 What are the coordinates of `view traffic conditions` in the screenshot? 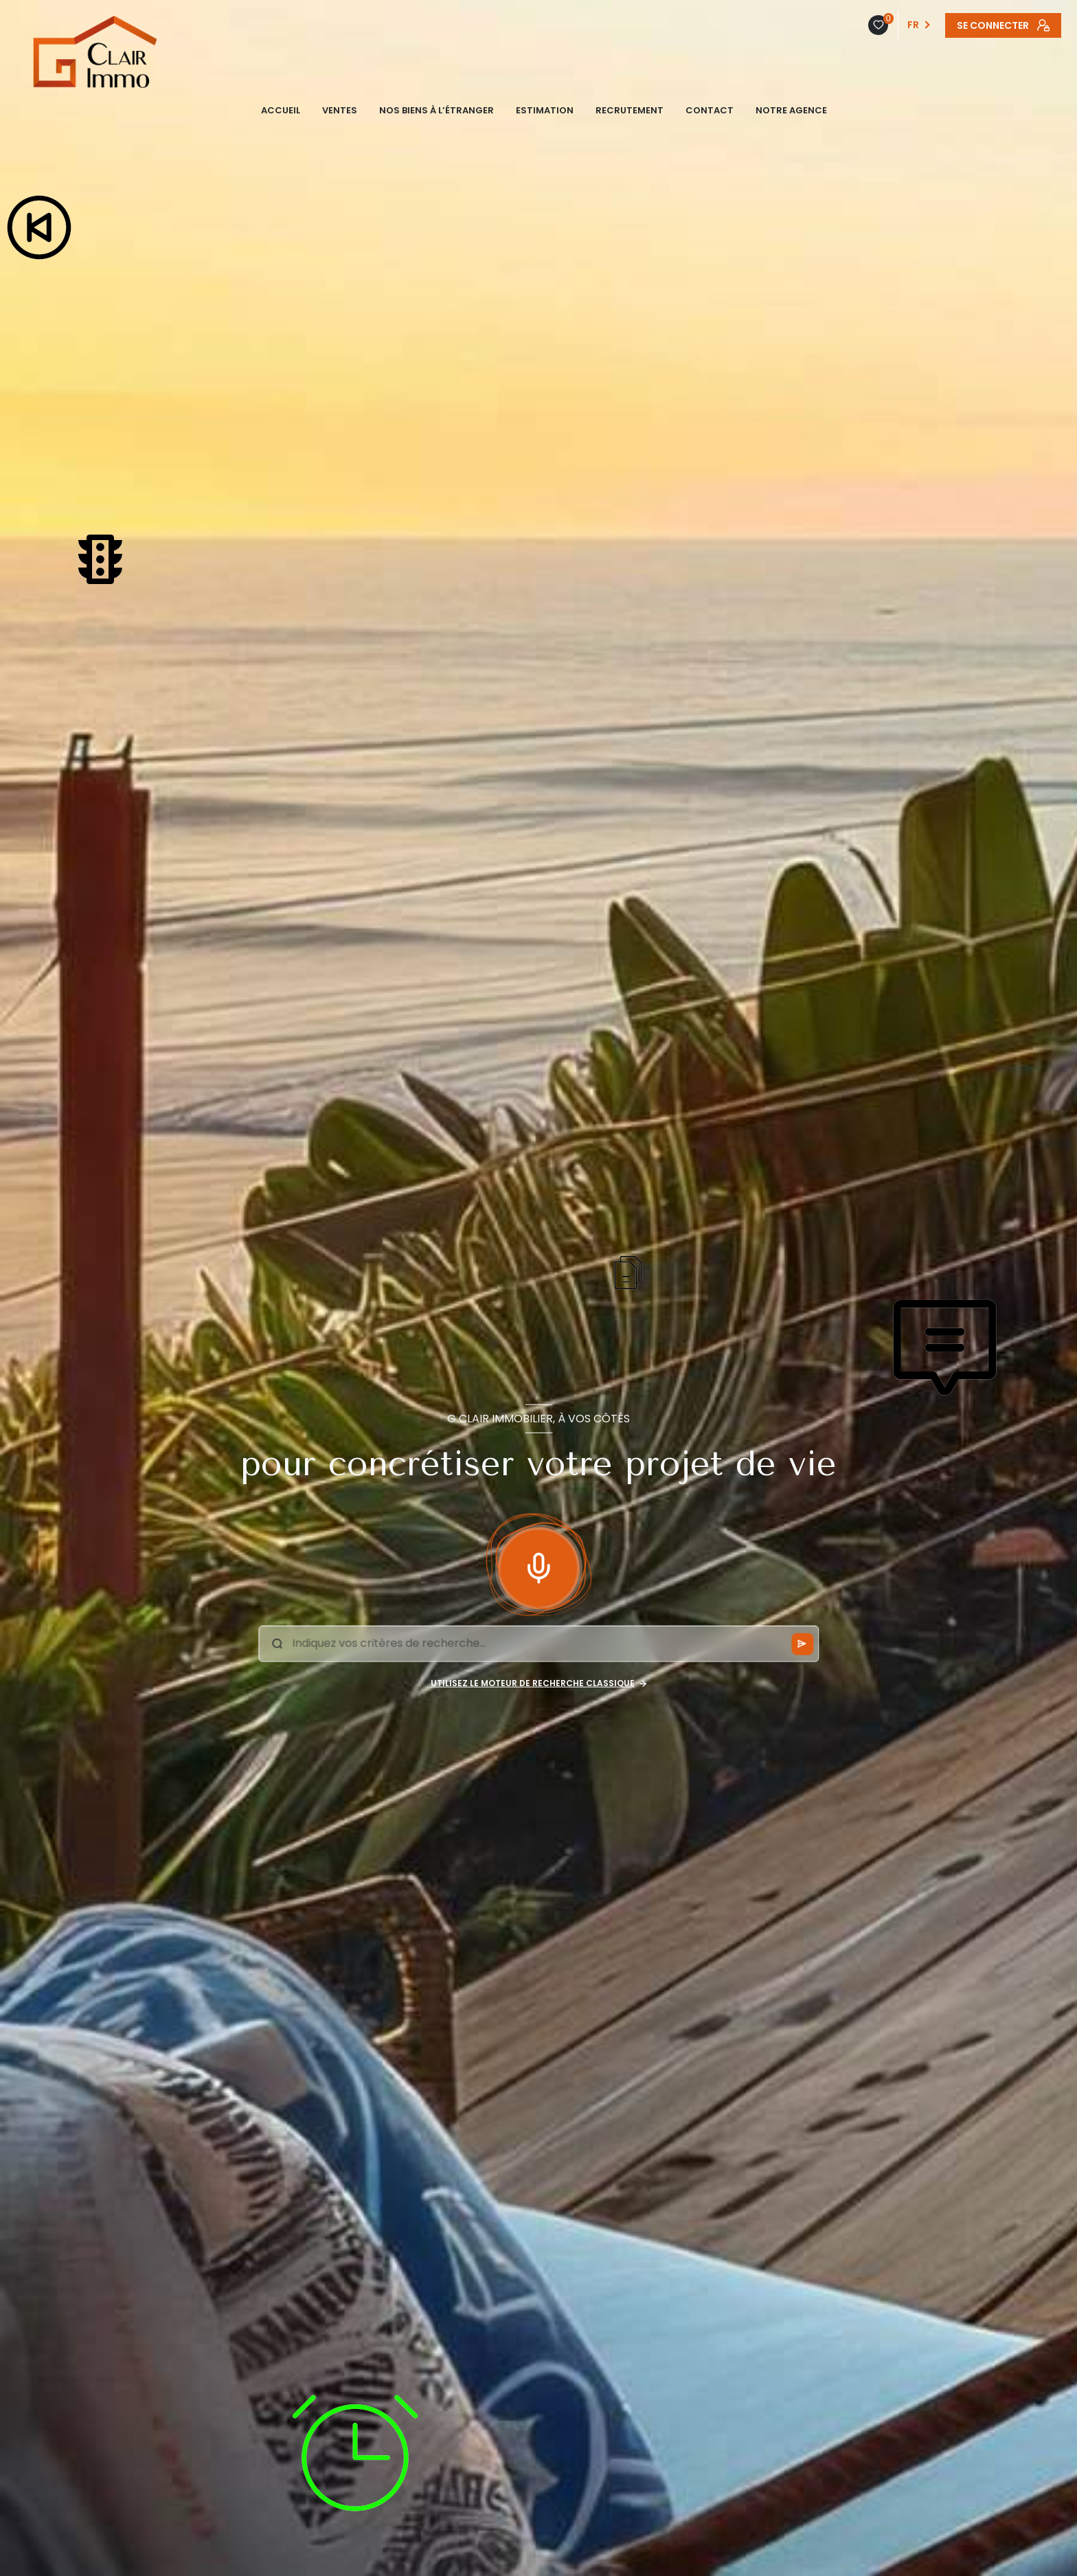 It's located at (100, 559).